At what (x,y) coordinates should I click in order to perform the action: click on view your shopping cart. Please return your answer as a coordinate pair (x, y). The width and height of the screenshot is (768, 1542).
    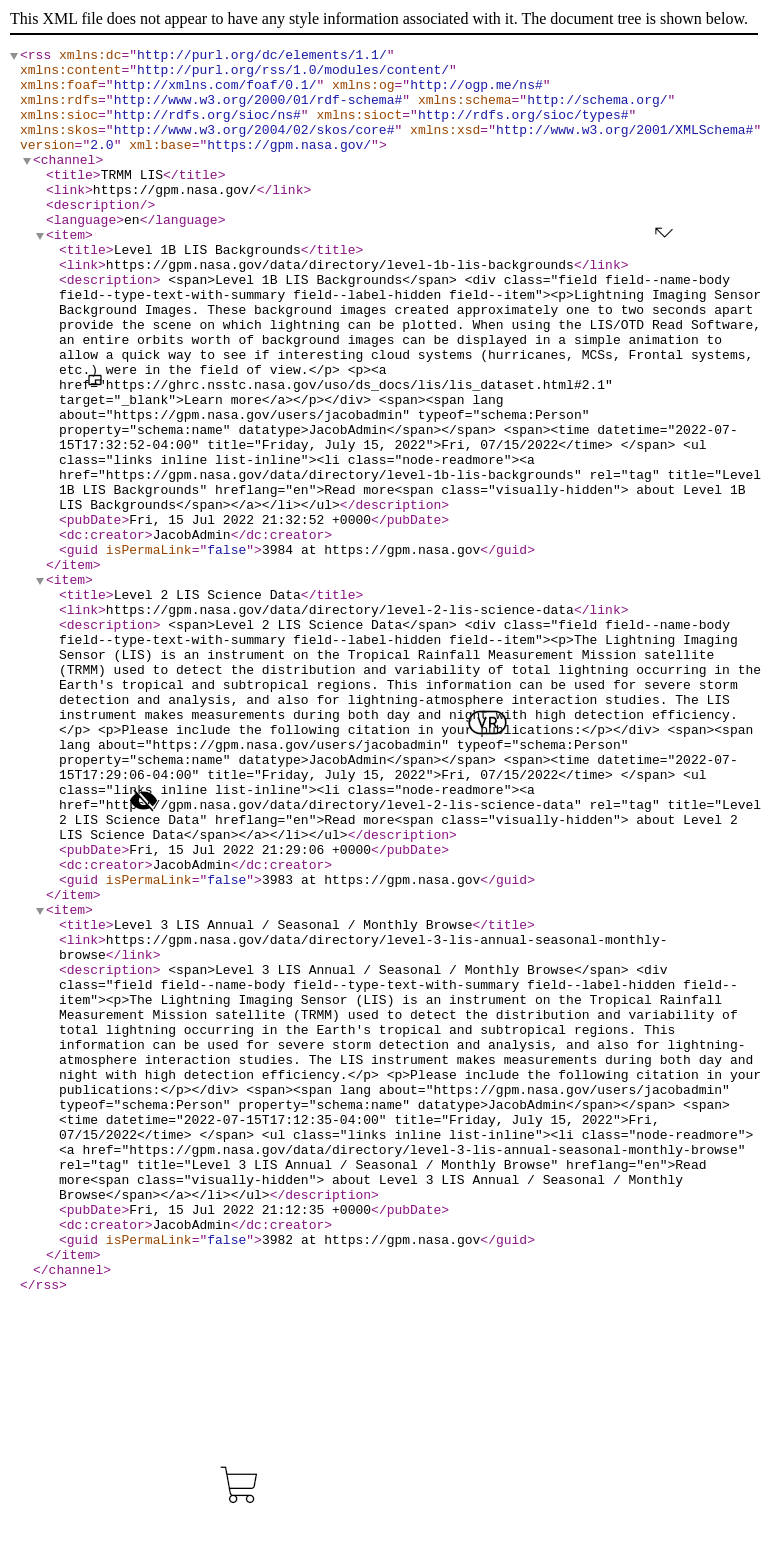
    Looking at the image, I should click on (239, 1485).